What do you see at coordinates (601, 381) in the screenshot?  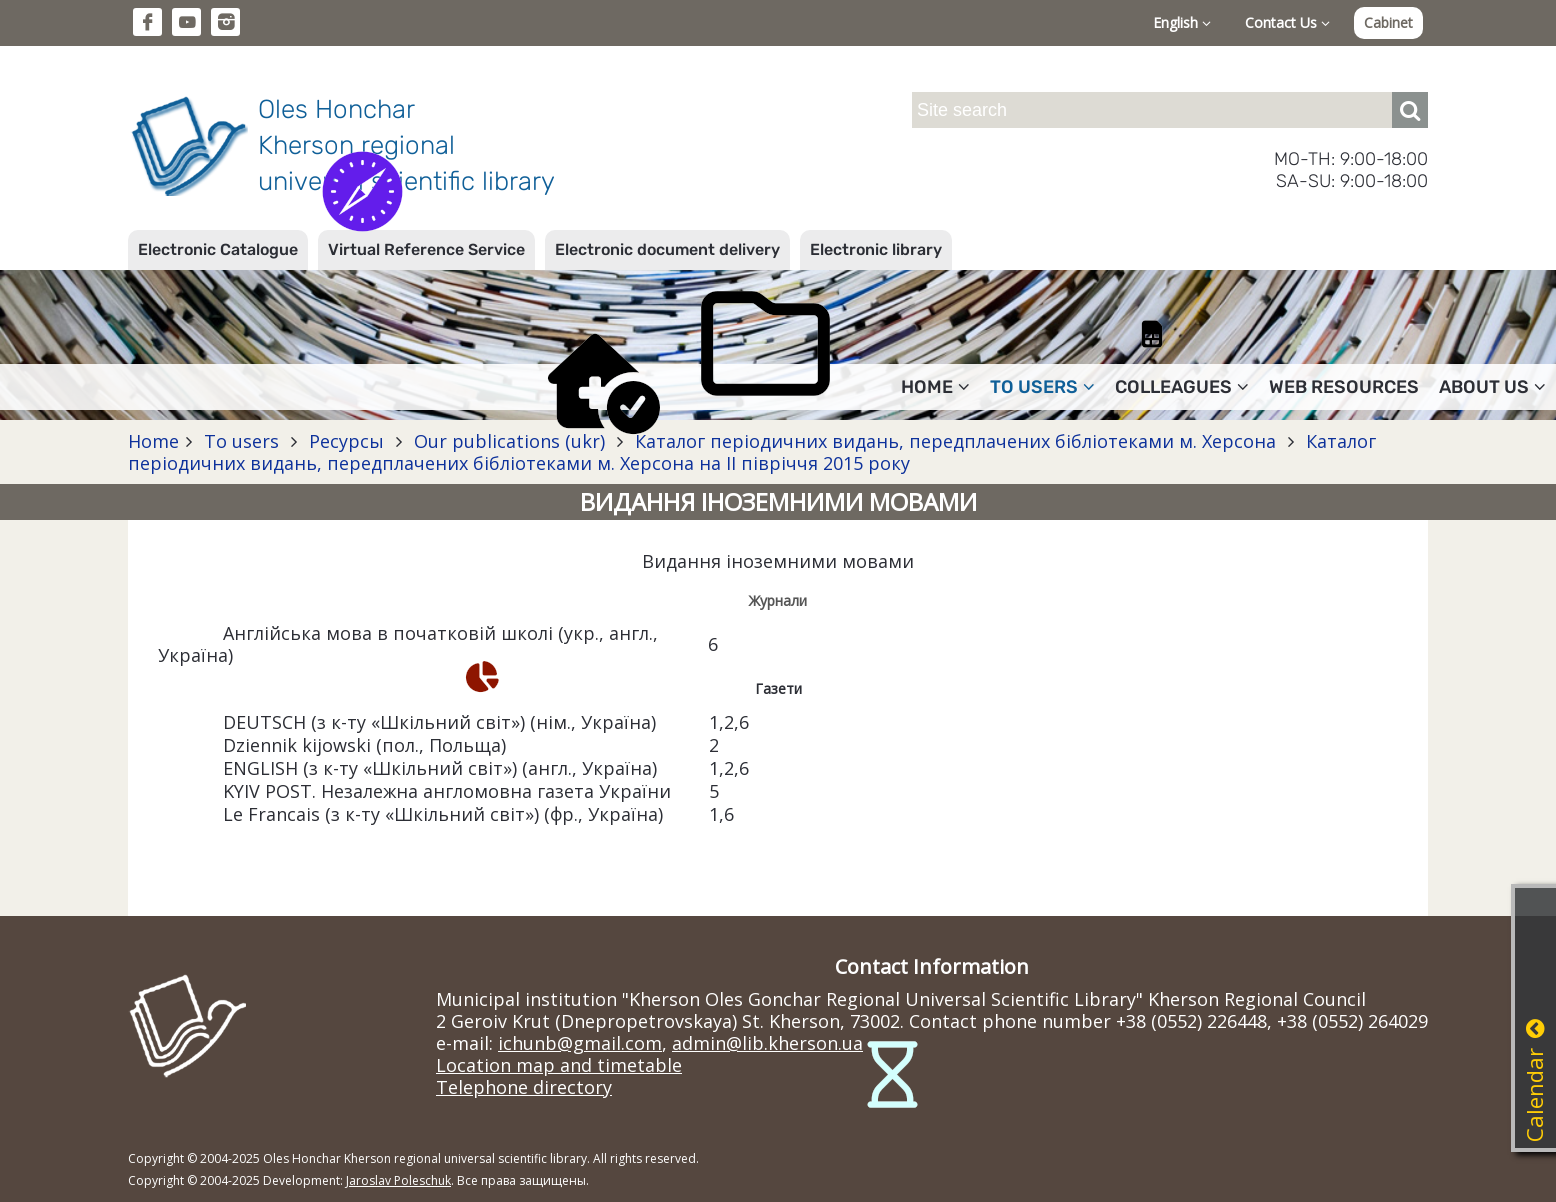 I see `verified medical home or healthcare facility` at bounding box center [601, 381].